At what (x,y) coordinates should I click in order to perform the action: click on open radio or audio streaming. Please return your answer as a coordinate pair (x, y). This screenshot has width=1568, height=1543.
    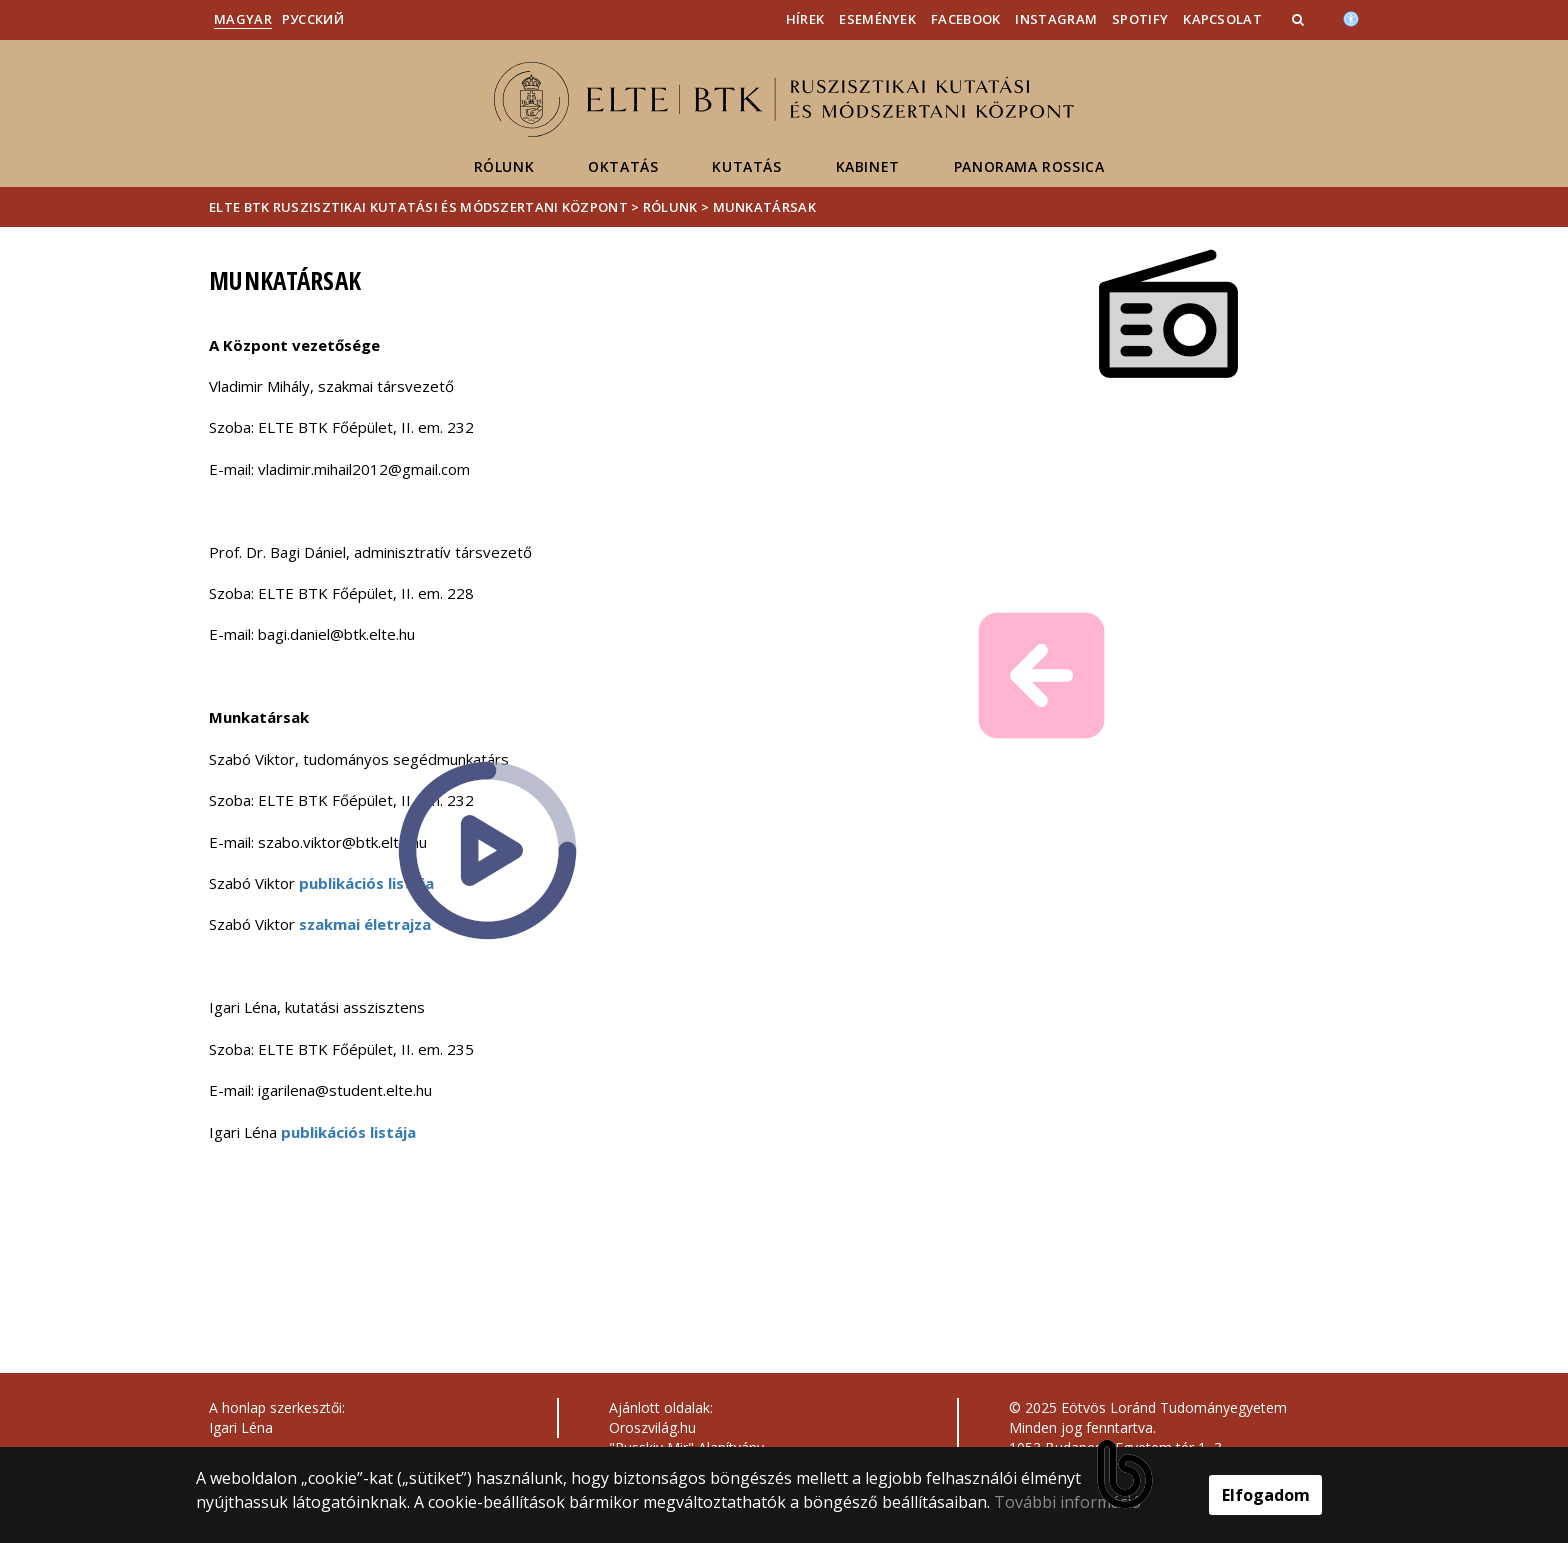
    Looking at the image, I should click on (1168, 324).